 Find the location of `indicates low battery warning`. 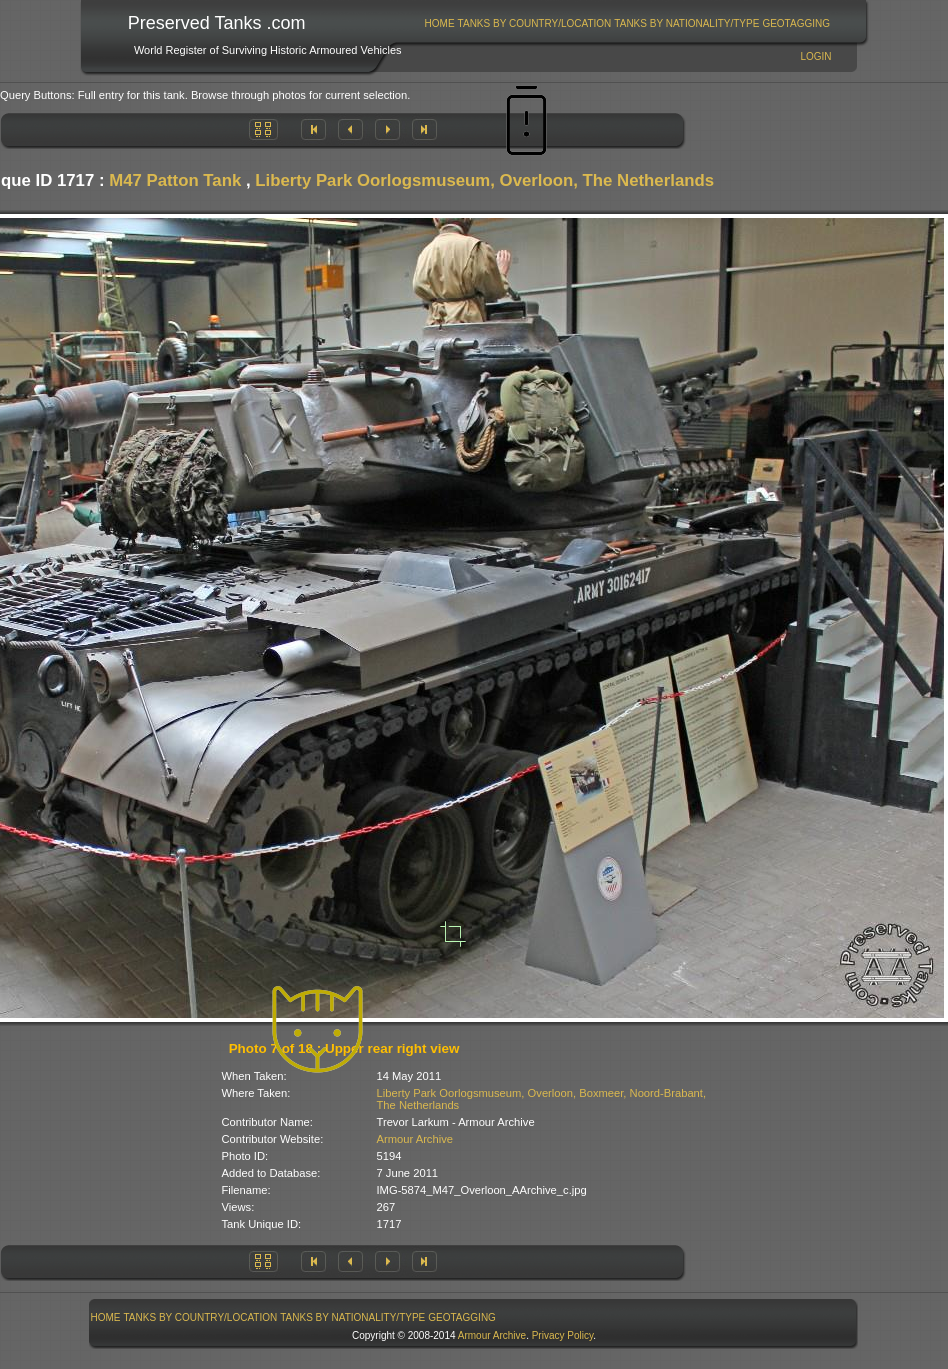

indicates low battery warning is located at coordinates (526, 121).